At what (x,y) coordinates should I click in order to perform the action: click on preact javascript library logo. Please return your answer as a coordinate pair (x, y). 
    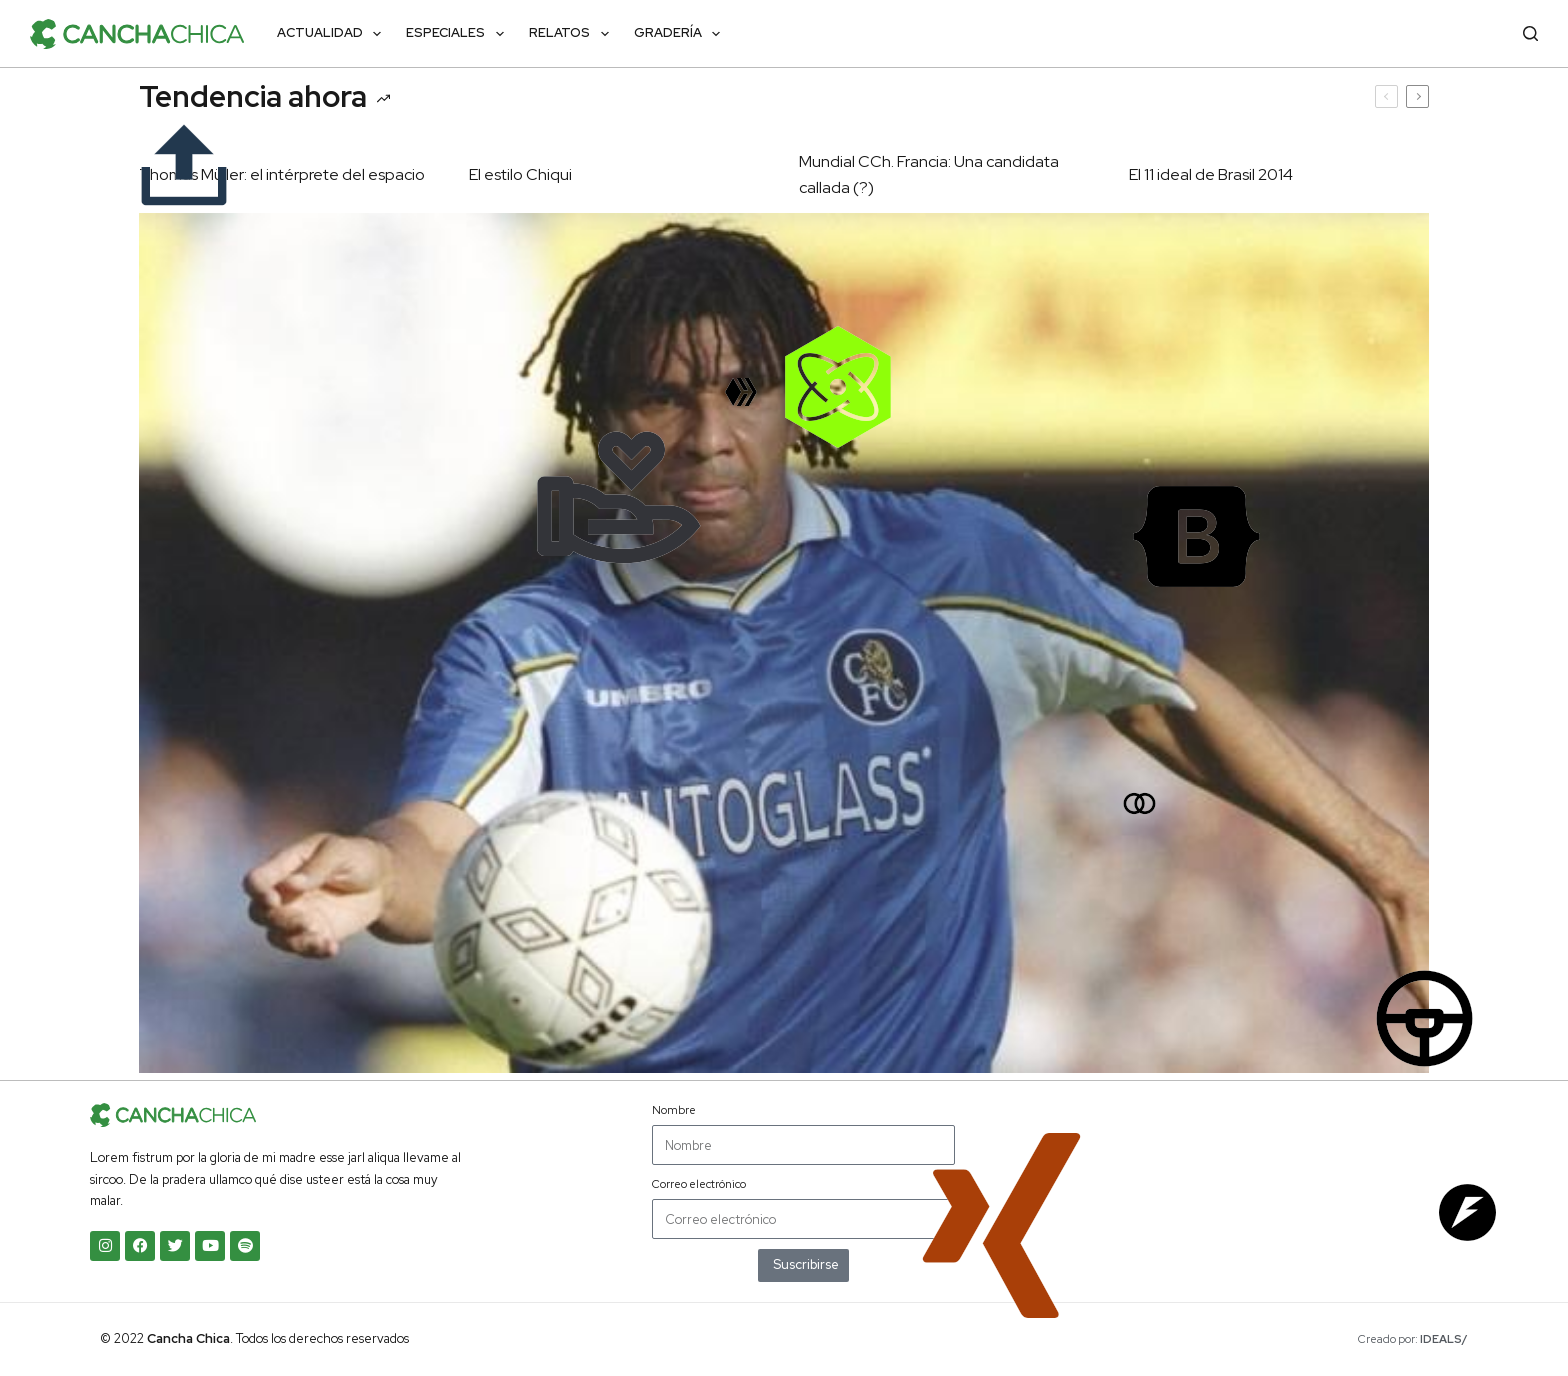
    Looking at the image, I should click on (838, 387).